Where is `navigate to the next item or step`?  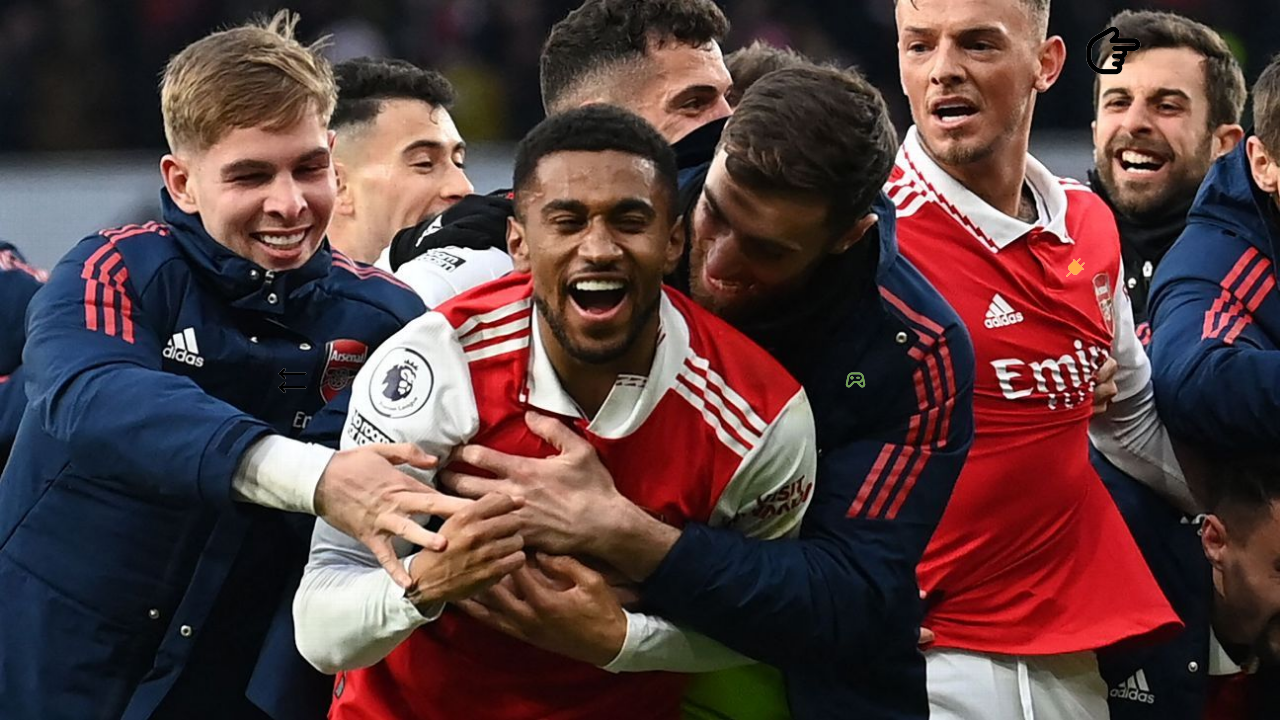 navigate to the next item or step is located at coordinates (1112, 51).